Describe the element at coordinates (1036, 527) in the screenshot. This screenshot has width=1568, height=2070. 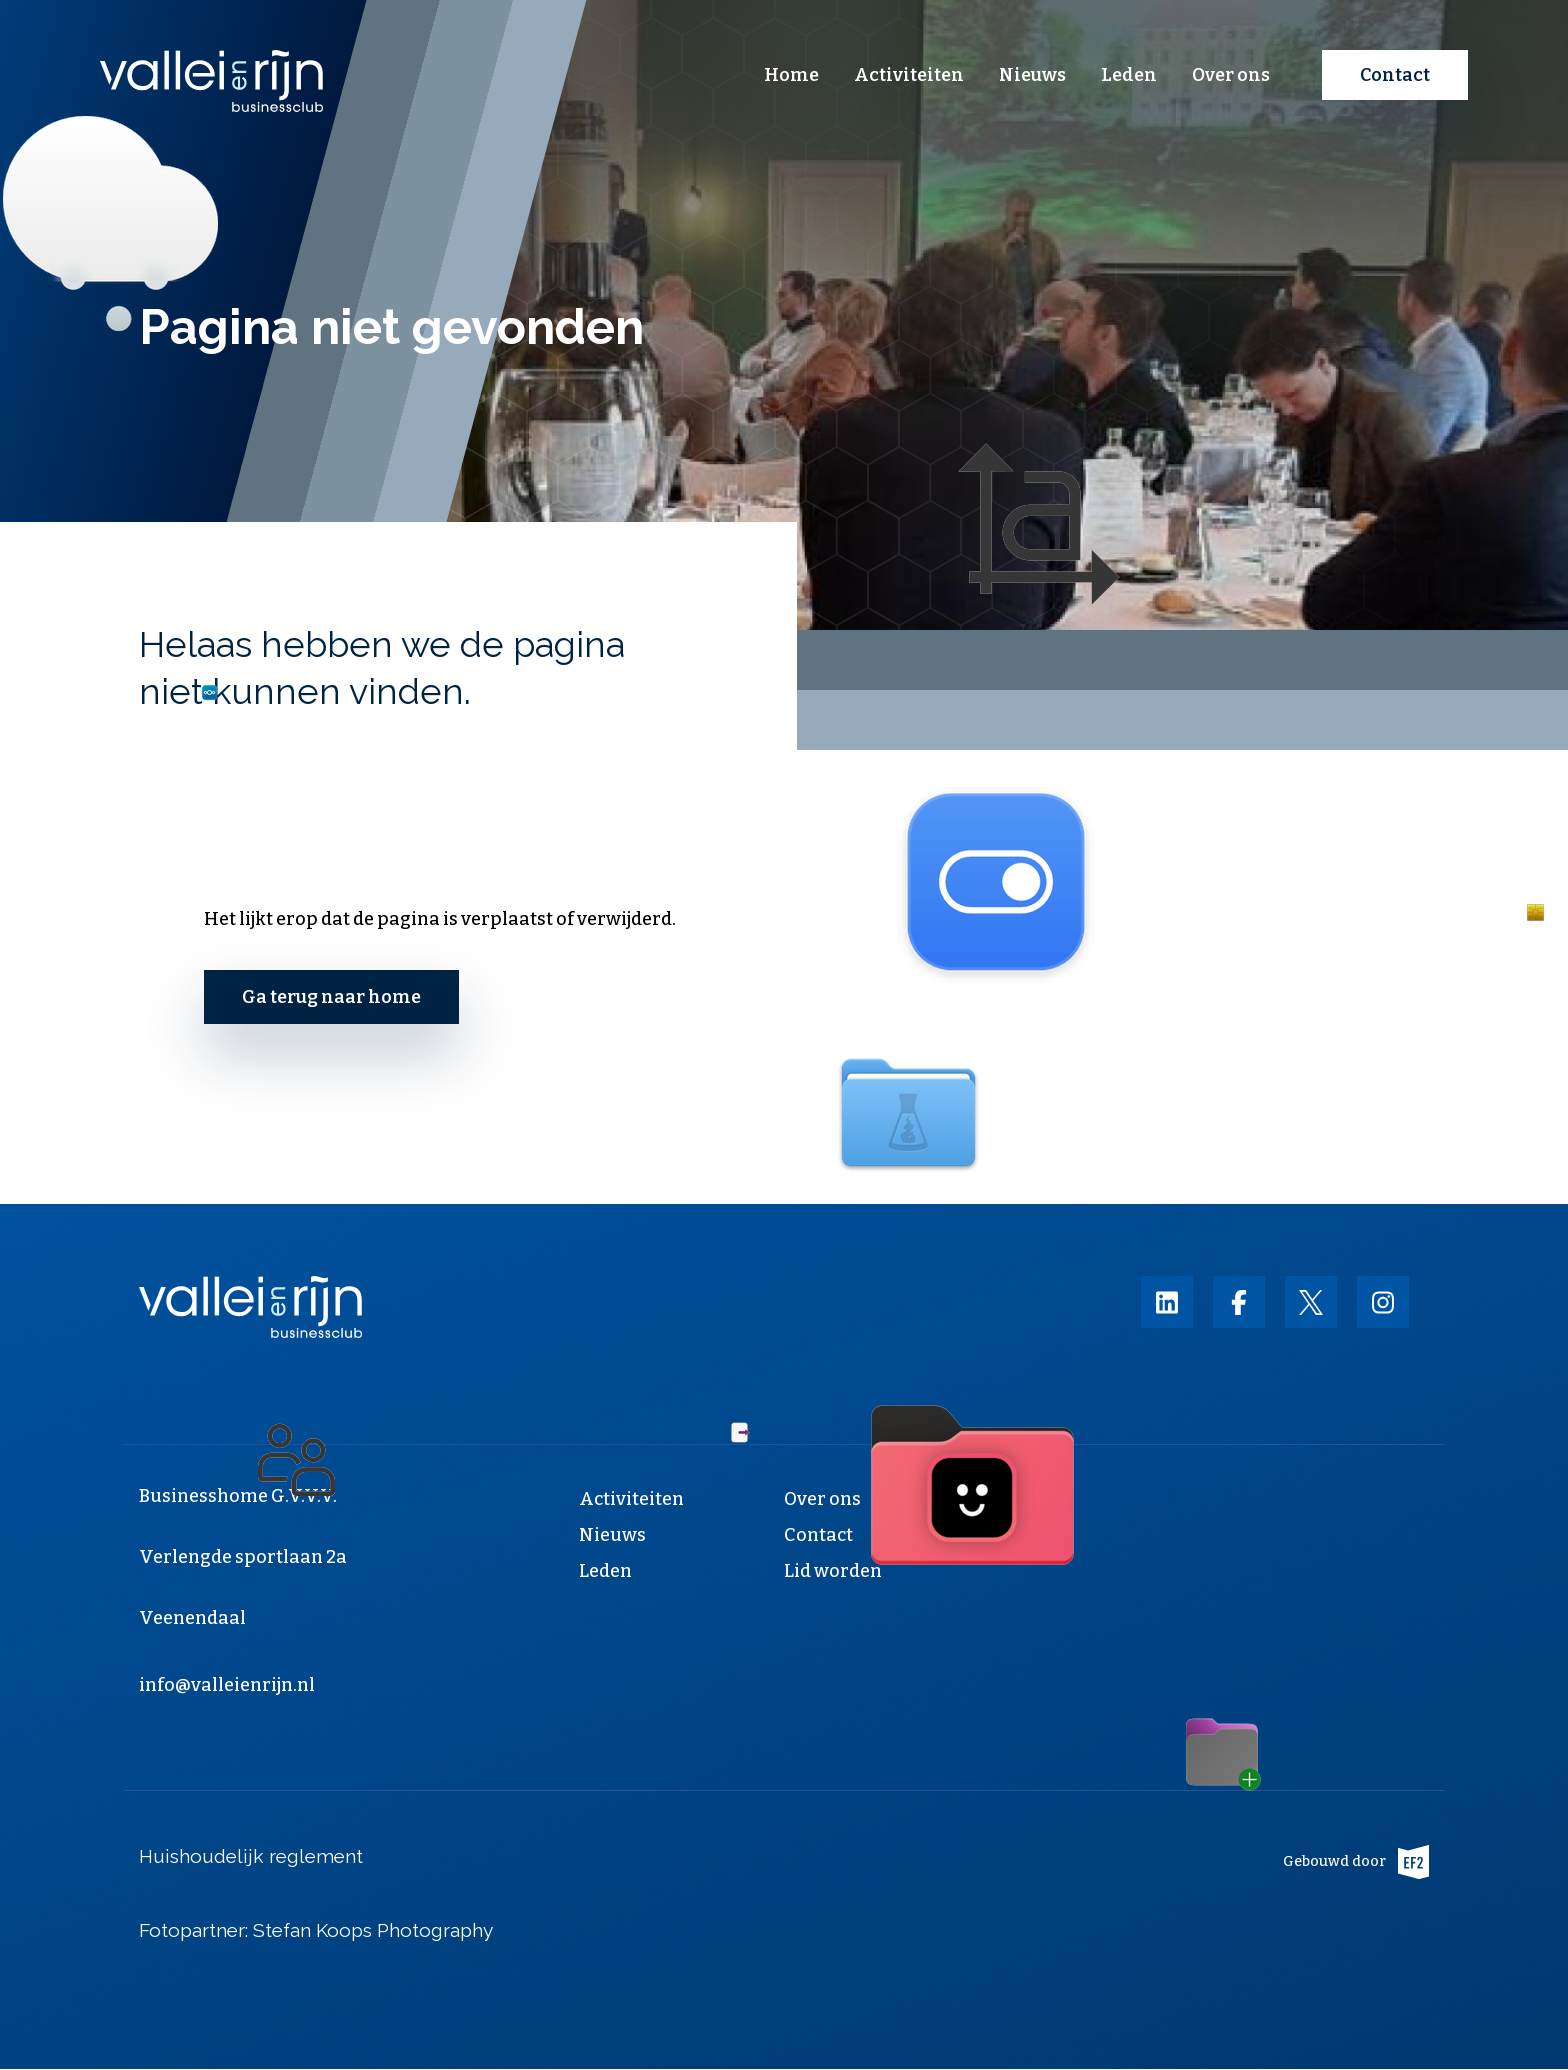
I see `open font viewer application` at that location.